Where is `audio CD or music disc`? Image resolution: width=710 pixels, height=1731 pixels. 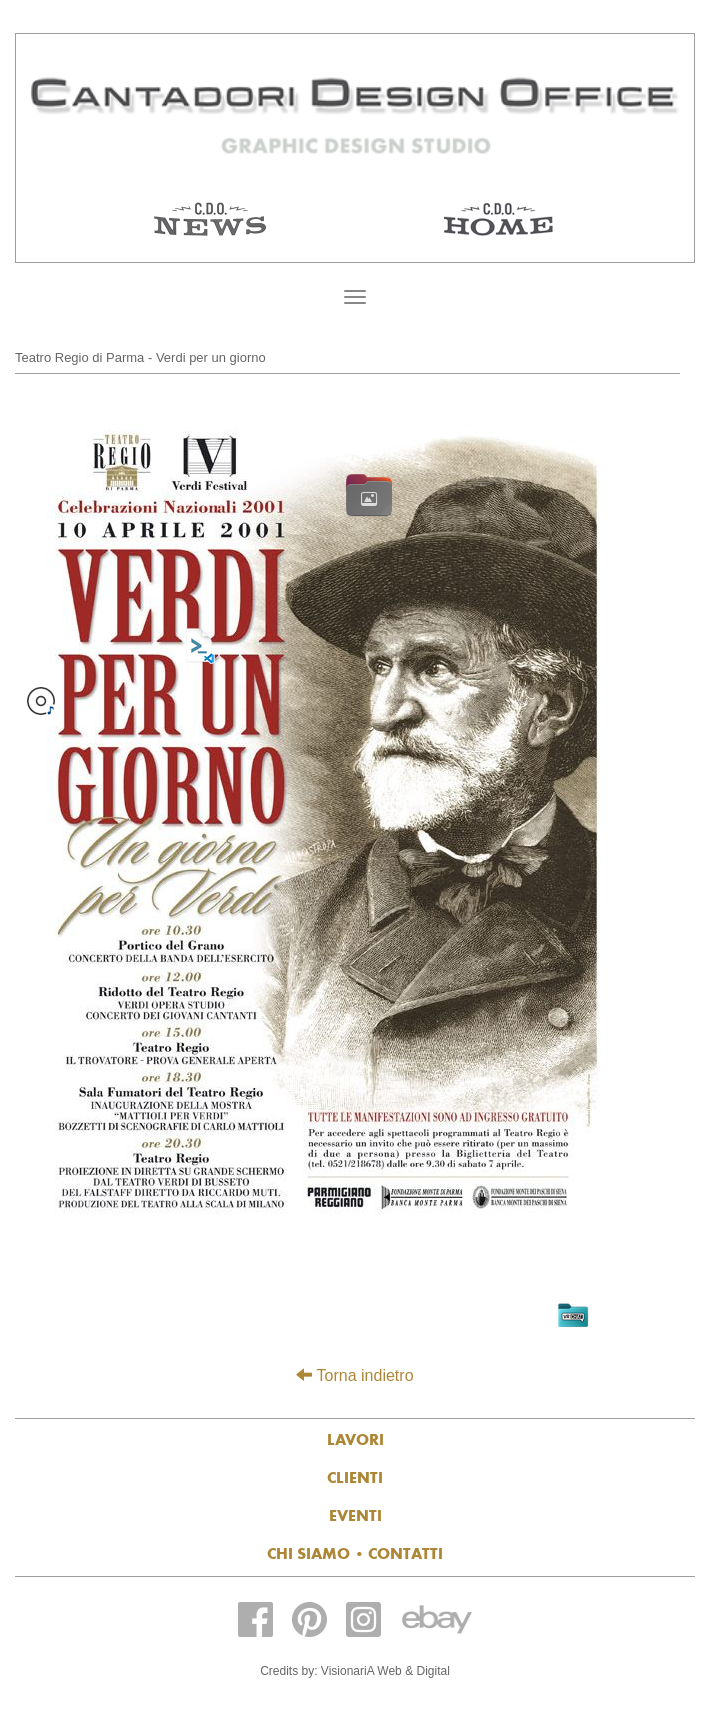
audio CD or music disc is located at coordinates (41, 701).